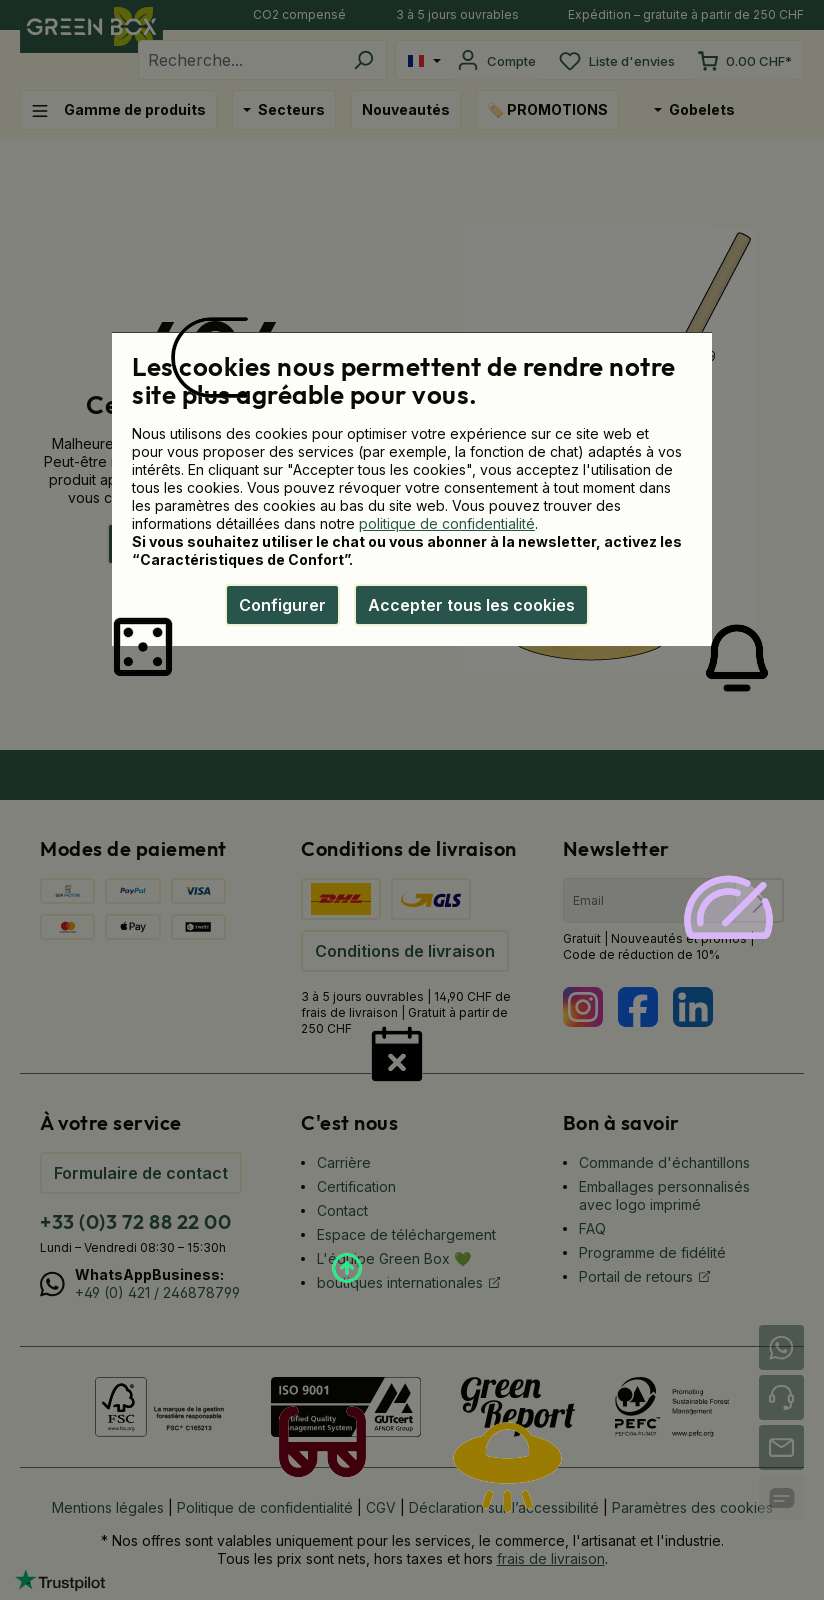  What do you see at coordinates (737, 658) in the screenshot?
I see `view notifications` at bounding box center [737, 658].